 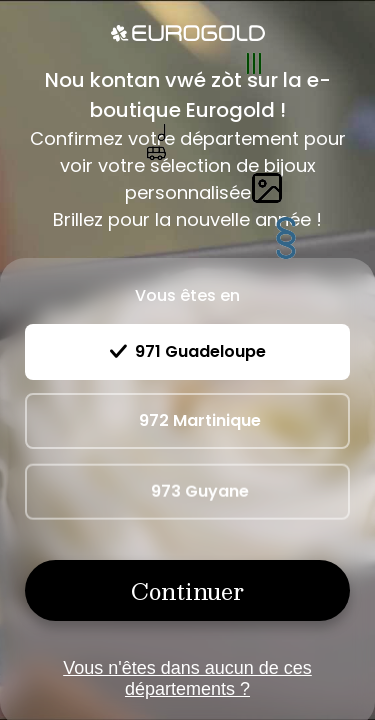 What do you see at coordinates (161, 132) in the screenshot?
I see `access music library or audio files` at bounding box center [161, 132].